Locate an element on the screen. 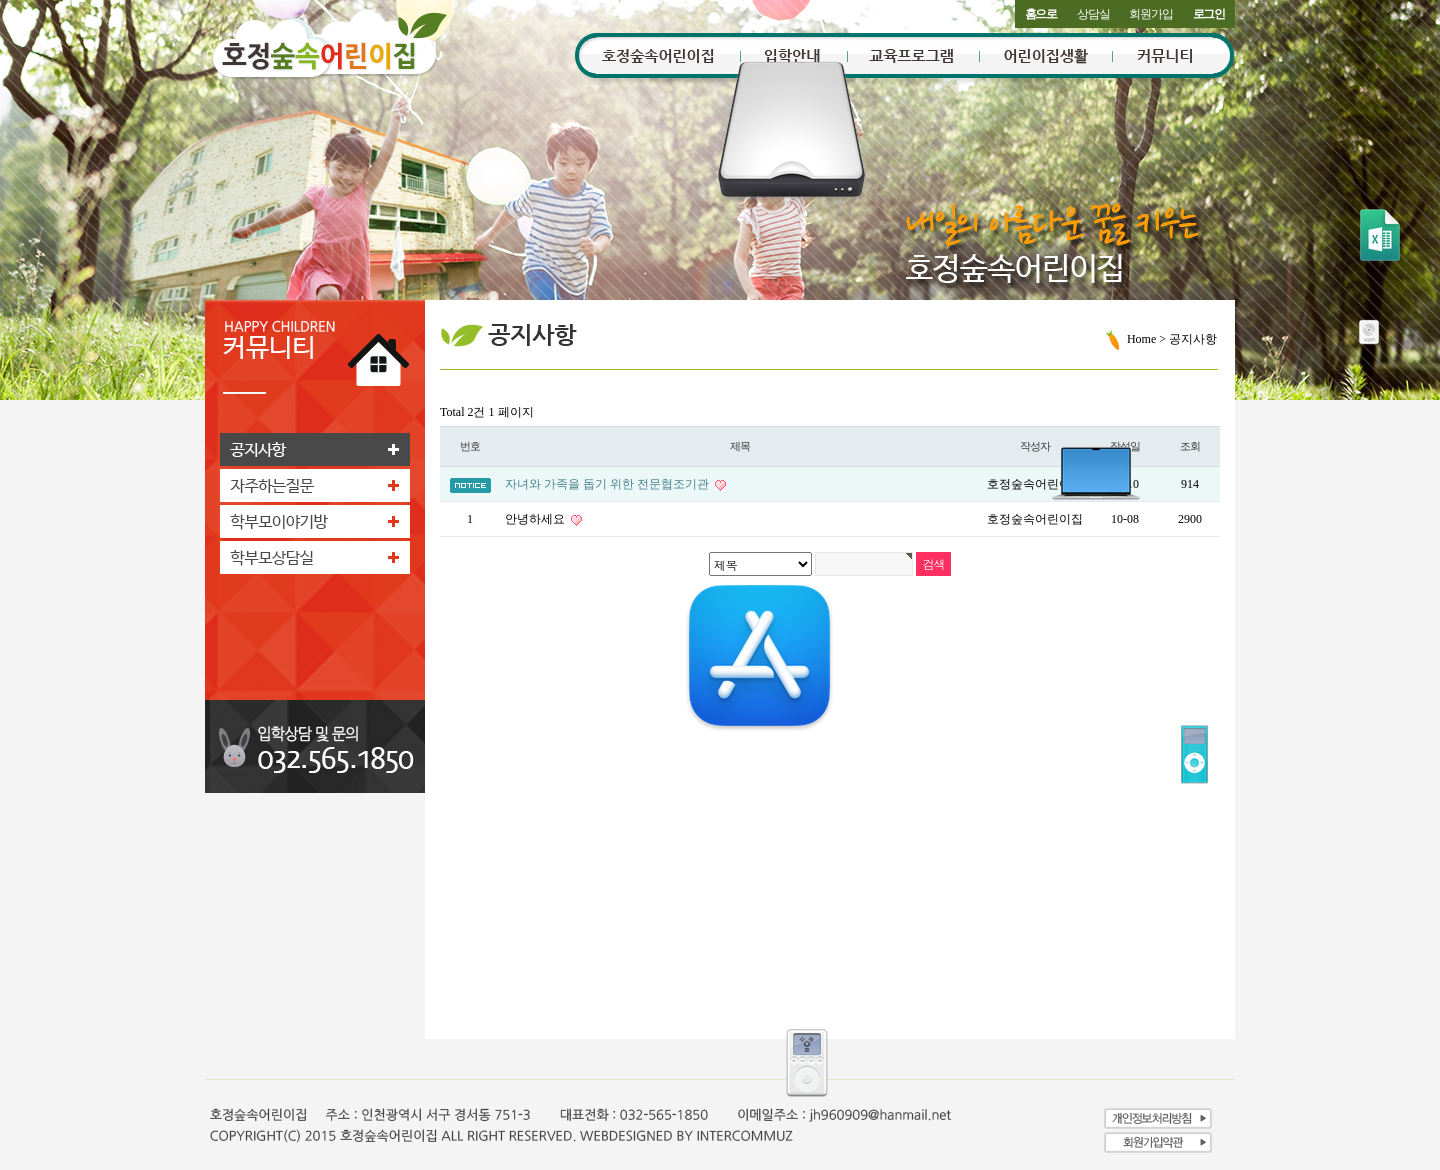 Image resolution: width=1440 pixels, height=1170 pixels. a squashfs compressed filesystem archive file is located at coordinates (1369, 332).